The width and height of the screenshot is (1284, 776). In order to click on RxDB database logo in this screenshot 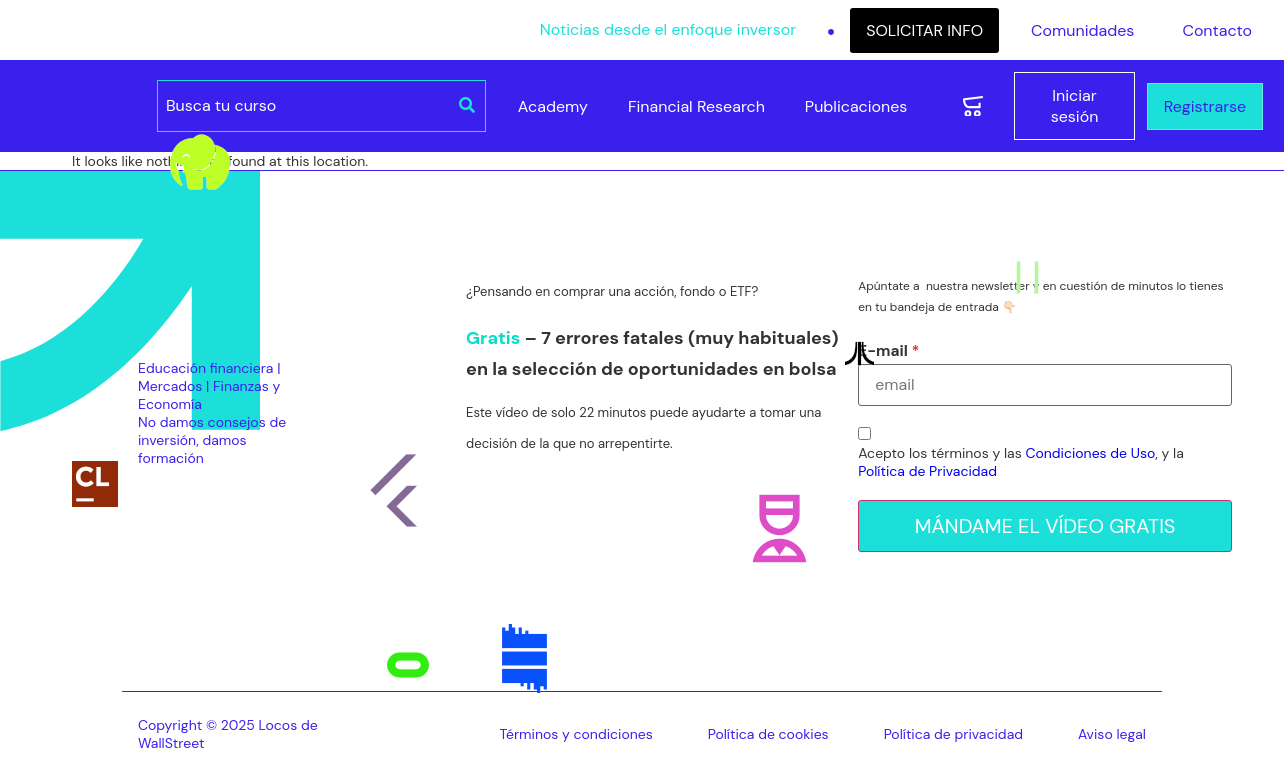, I will do `click(524, 658)`.